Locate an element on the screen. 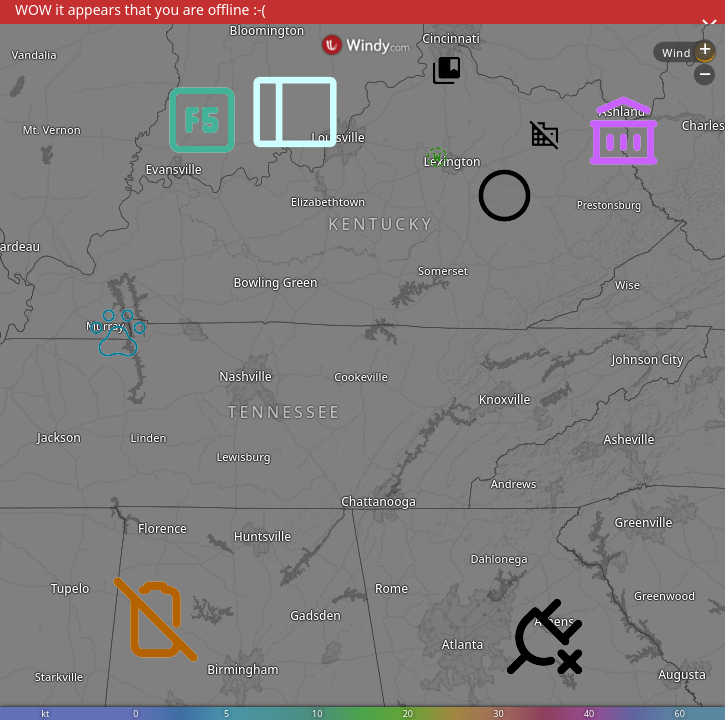  battery unavailable or disabled is located at coordinates (155, 619).